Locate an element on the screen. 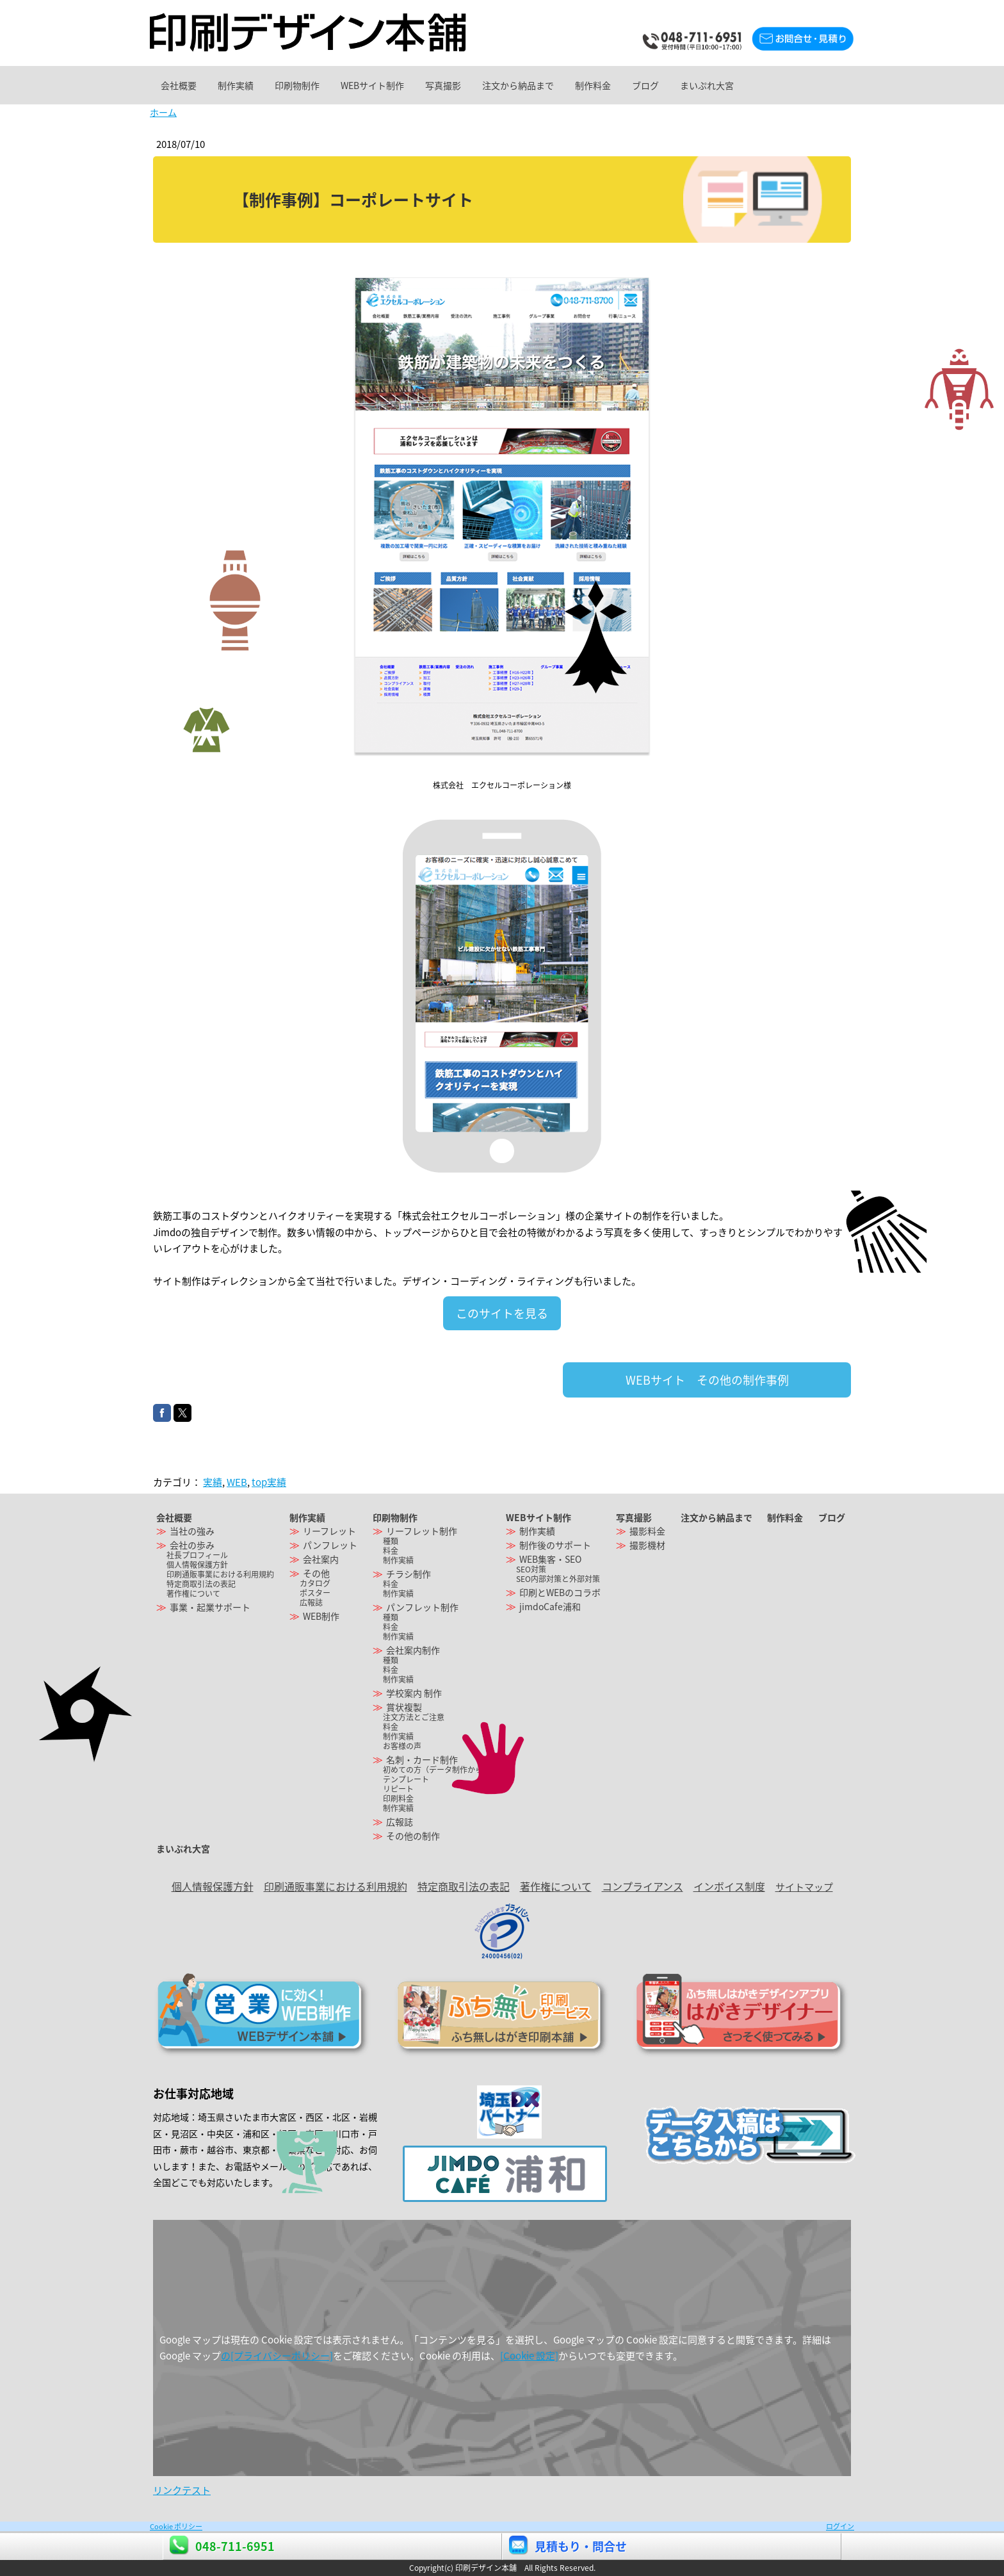  mute audio or sound effects is located at coordinates (307, 2162).